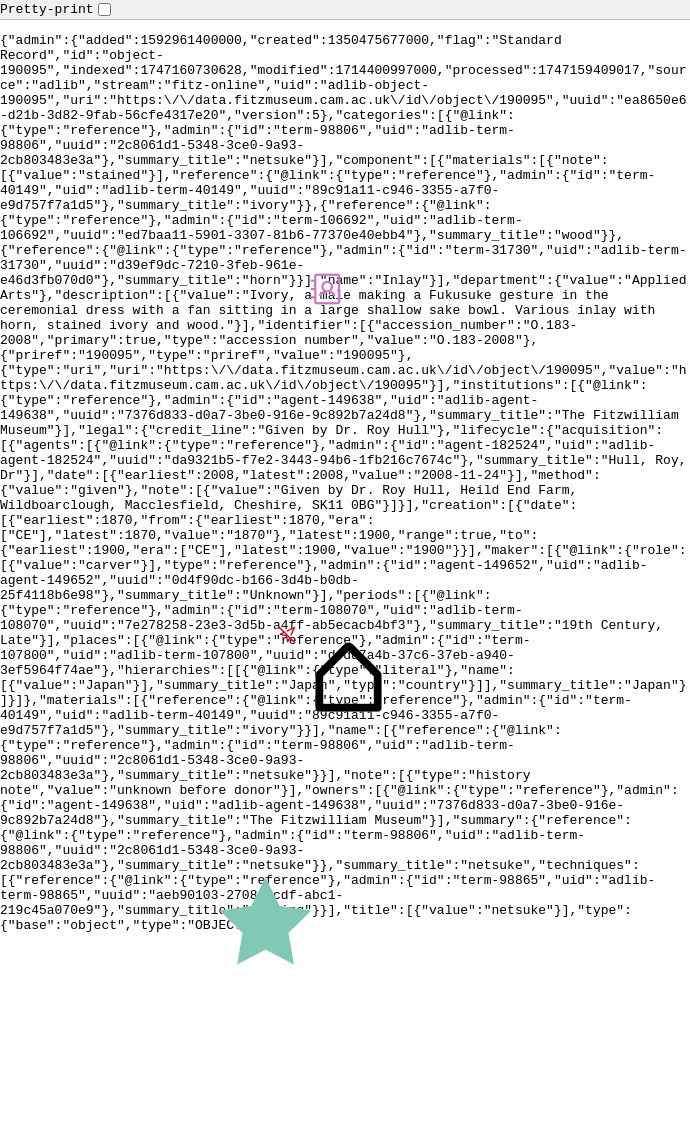  I want to click on open your contacts list, so click(326, 289).